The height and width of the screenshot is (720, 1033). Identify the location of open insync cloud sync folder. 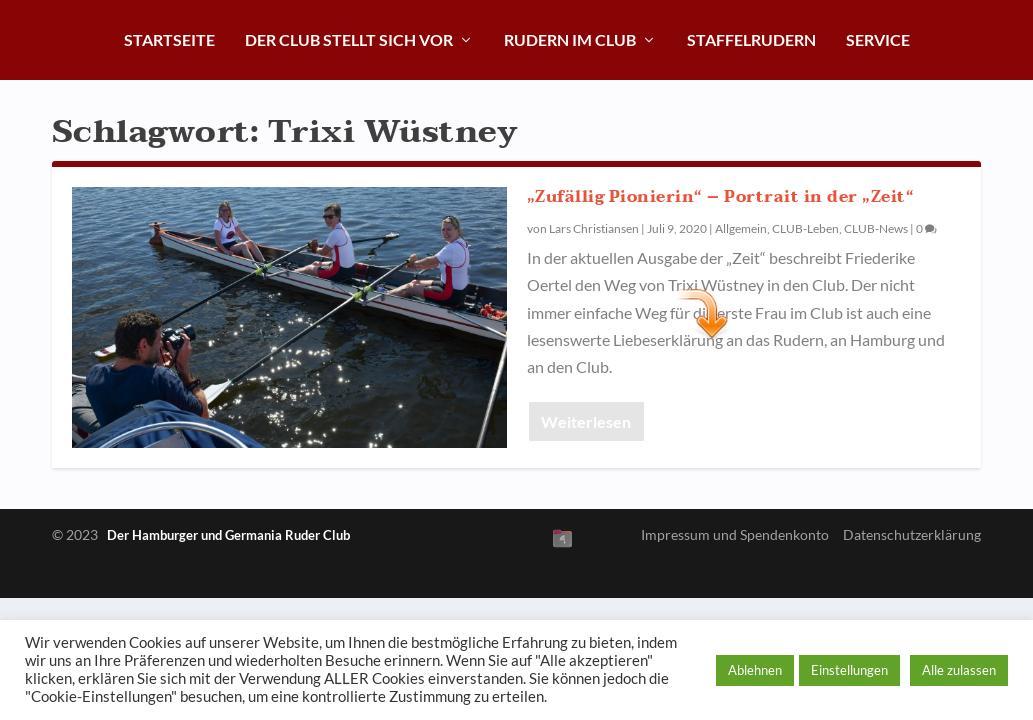
(562, 538).